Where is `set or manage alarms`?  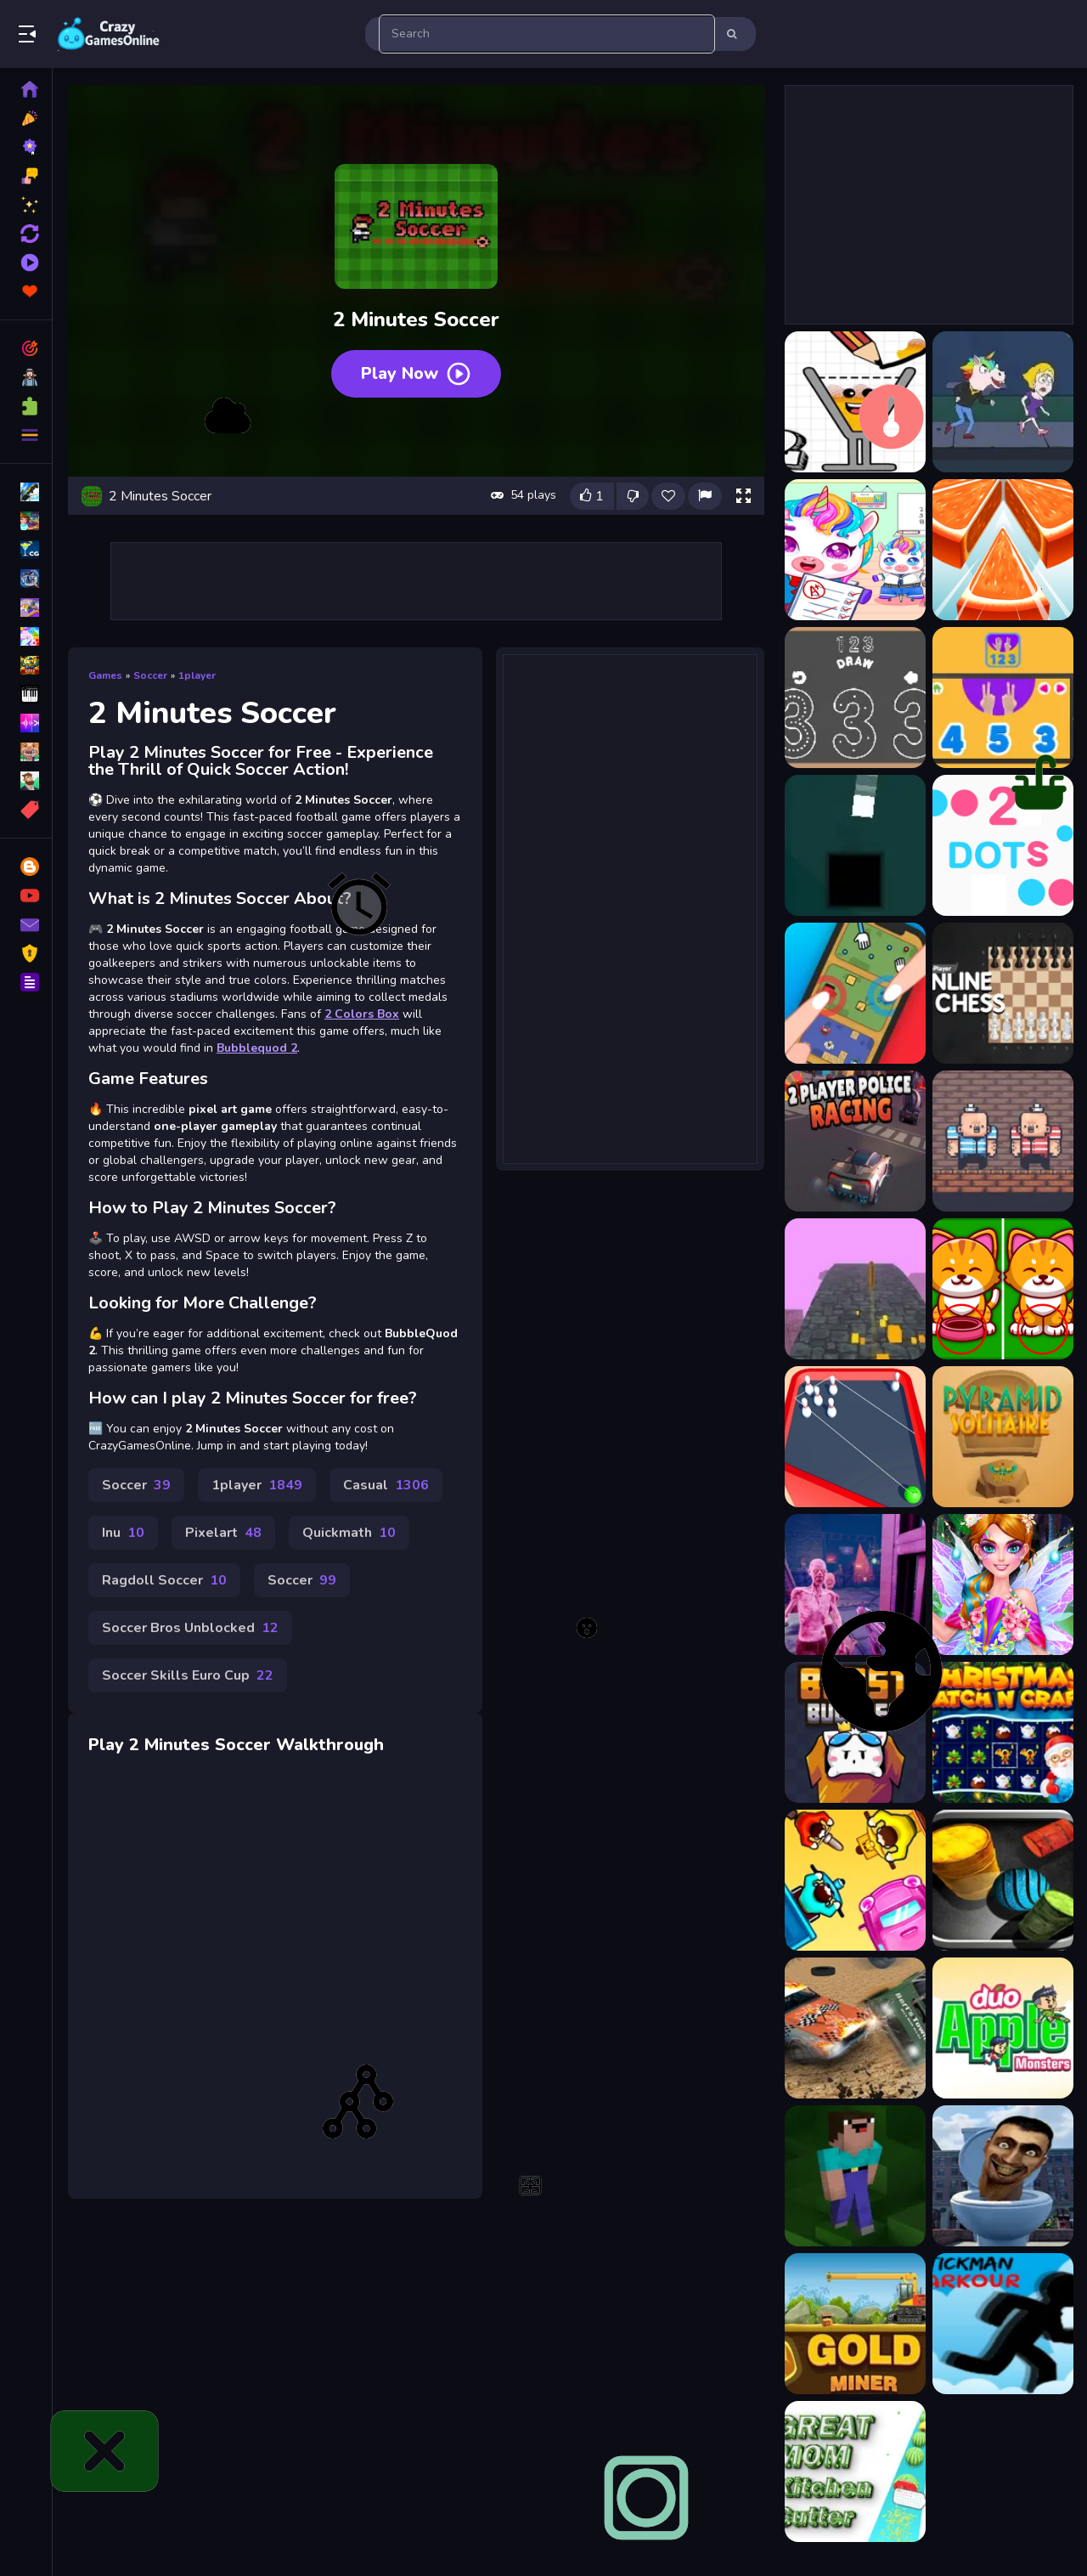 set or manage alarms is located at coordinates (359, 904).